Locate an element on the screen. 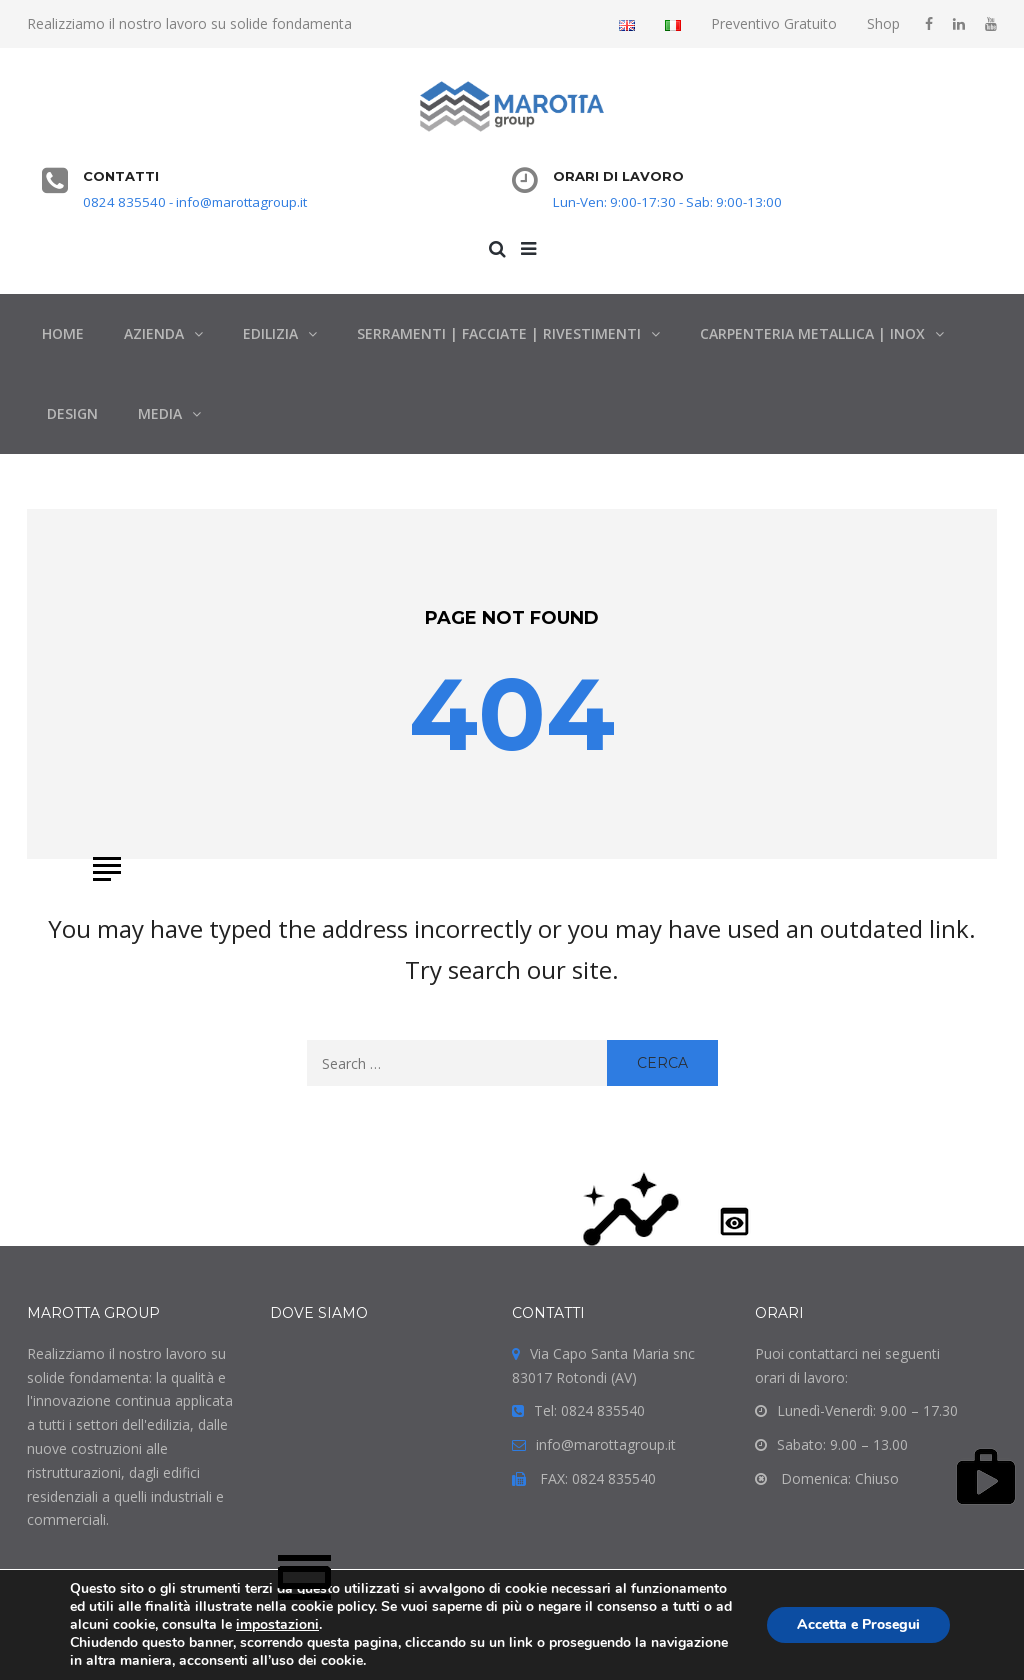 The width and height of the screenshot is (1024, 1680). preview content before publishing is located at coordinates (734, 1221).